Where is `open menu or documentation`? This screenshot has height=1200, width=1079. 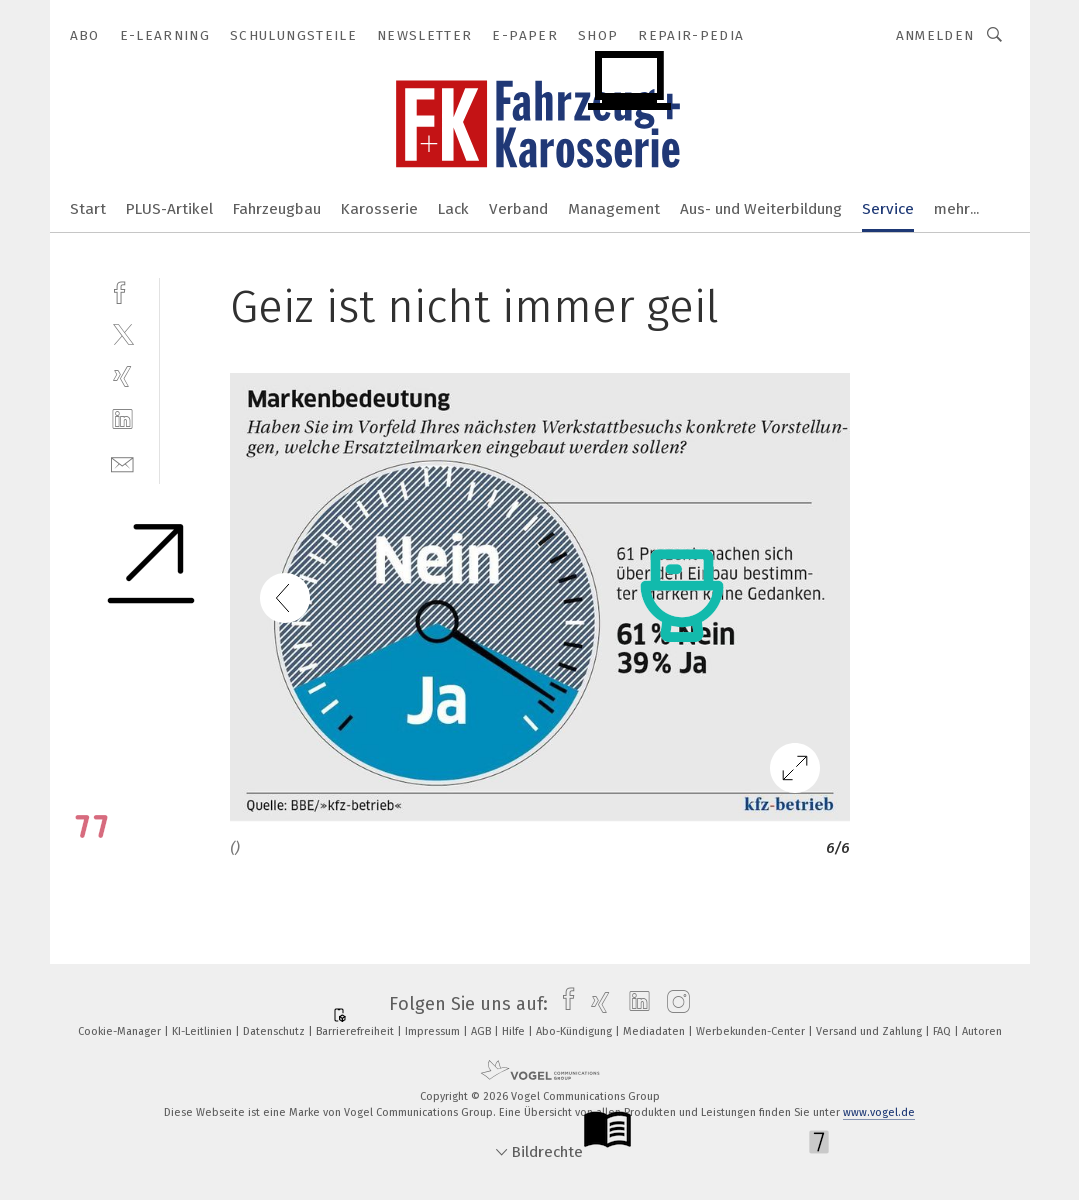 open menu or documentation is located at coordinates (607, 1127).